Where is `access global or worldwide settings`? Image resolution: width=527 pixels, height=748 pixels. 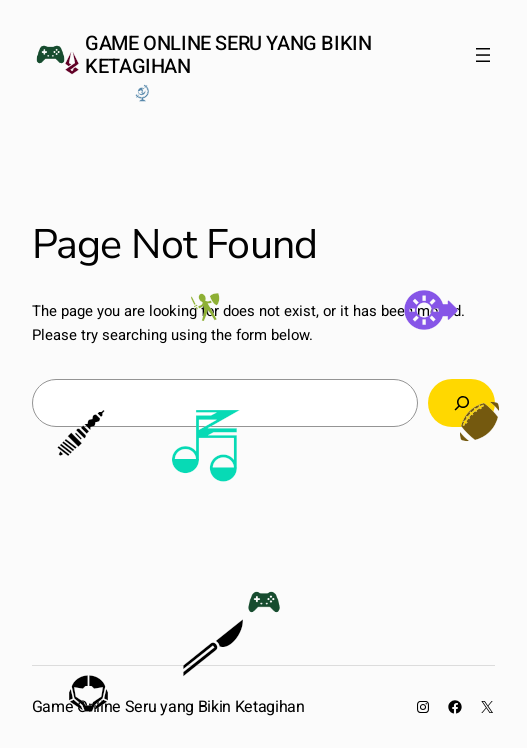
access global or worldwide settings is located at coordinates (142, 93).